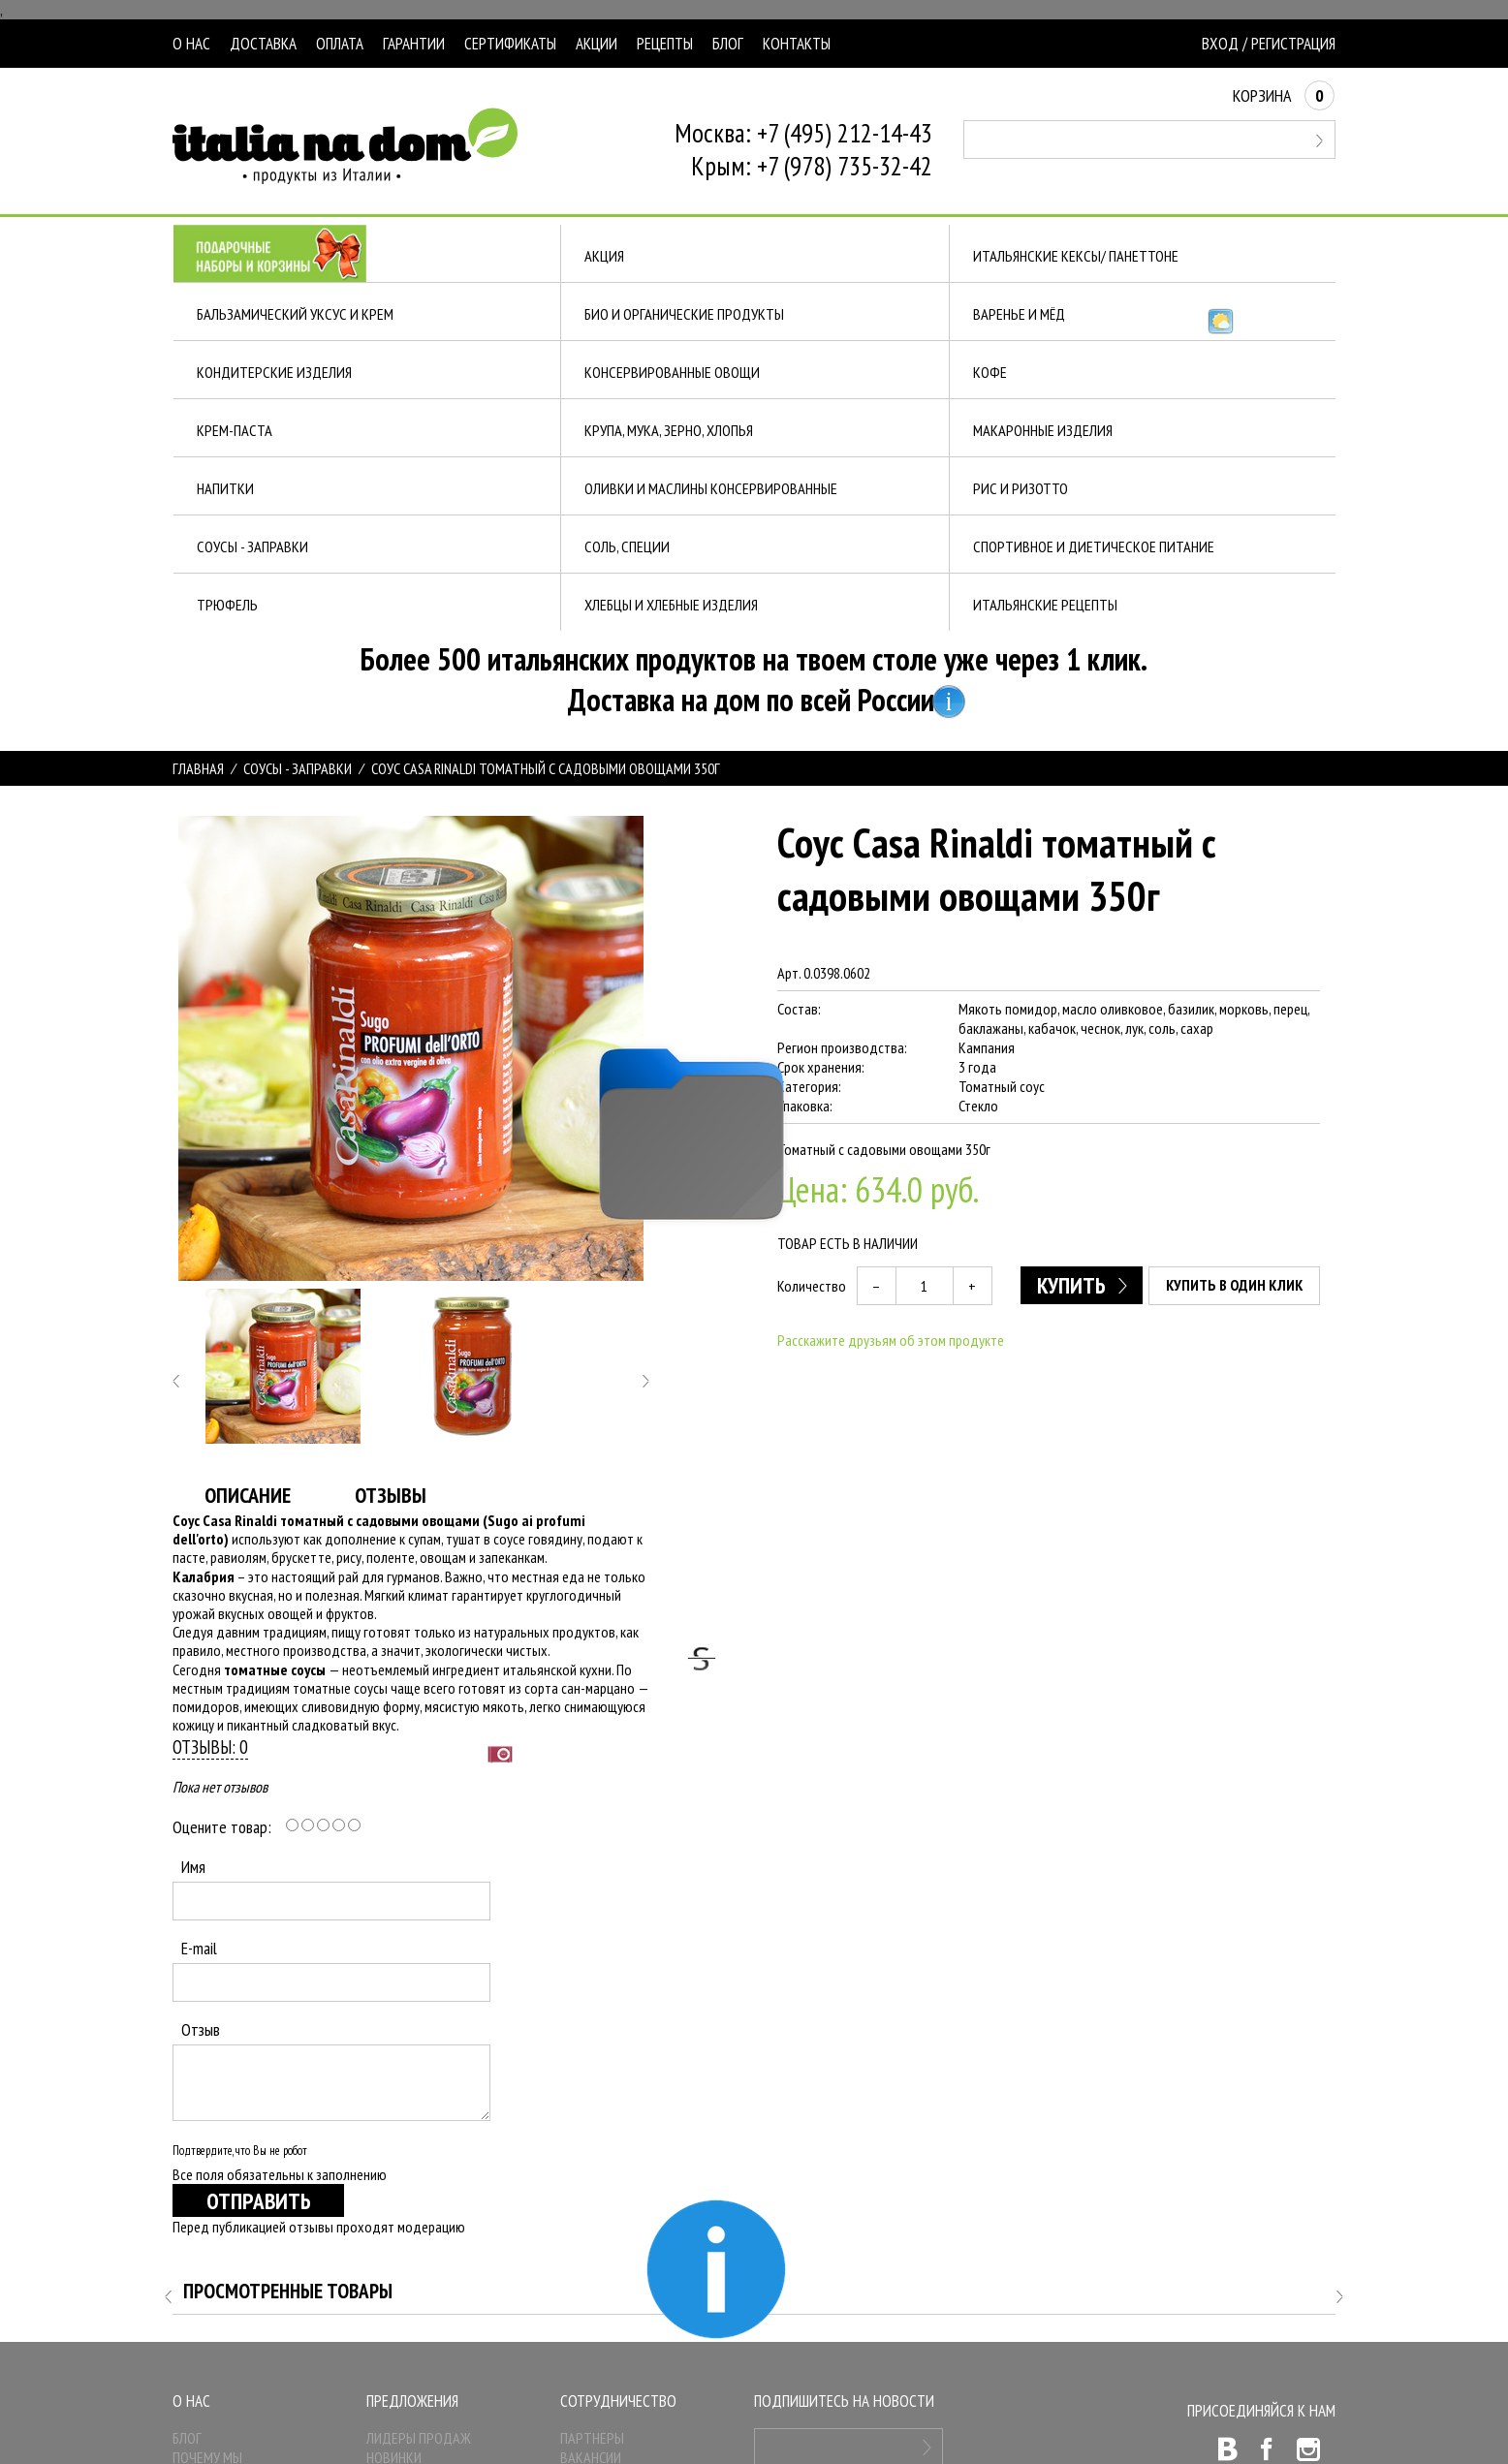  What do you see at coordinates (500, 1750) in the screenshot?
I see `indicates a connected iPod shuffle device` at bounding box center [500, 1750].